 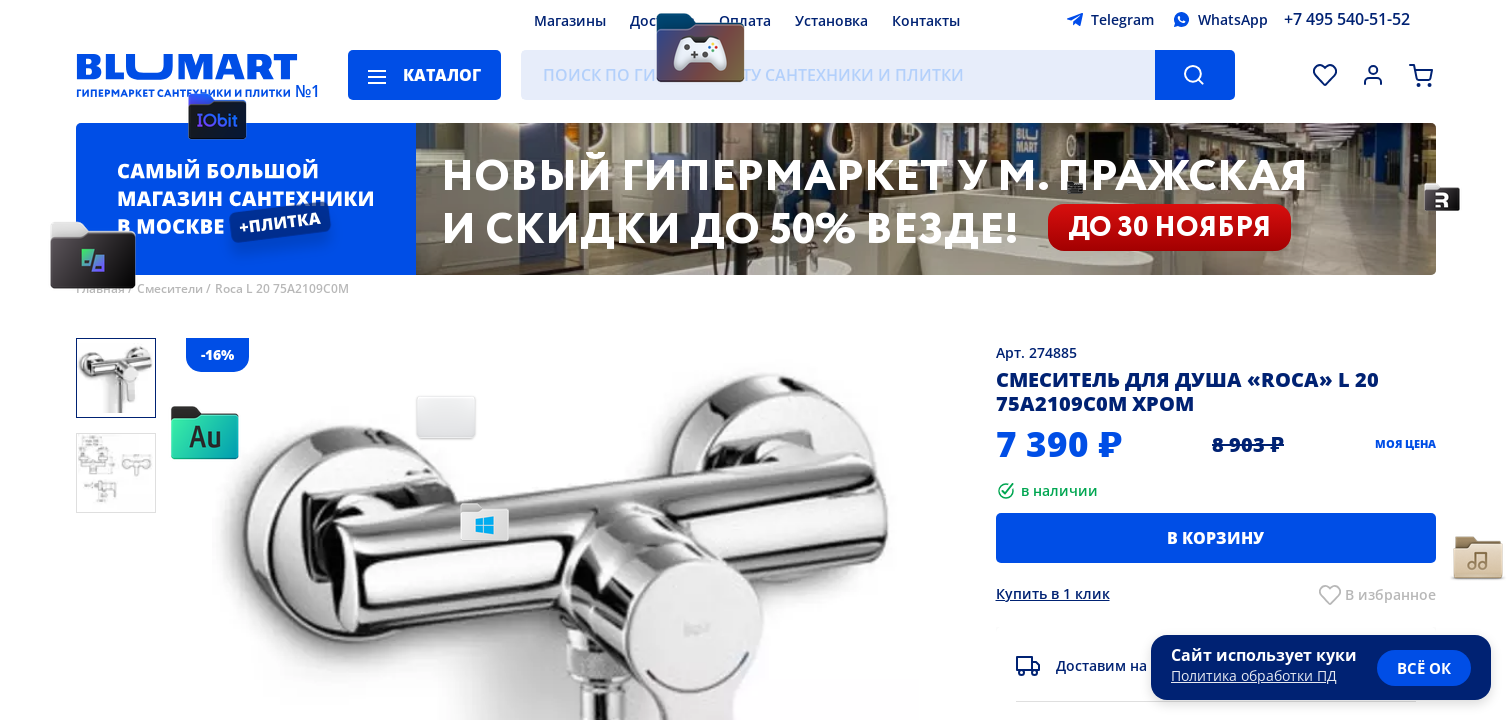 What do you see at coordinates (92, 257) in the screenshot?
I see `open folder containing JetBrains Code With Me projects` at bounding box center [92, 257].